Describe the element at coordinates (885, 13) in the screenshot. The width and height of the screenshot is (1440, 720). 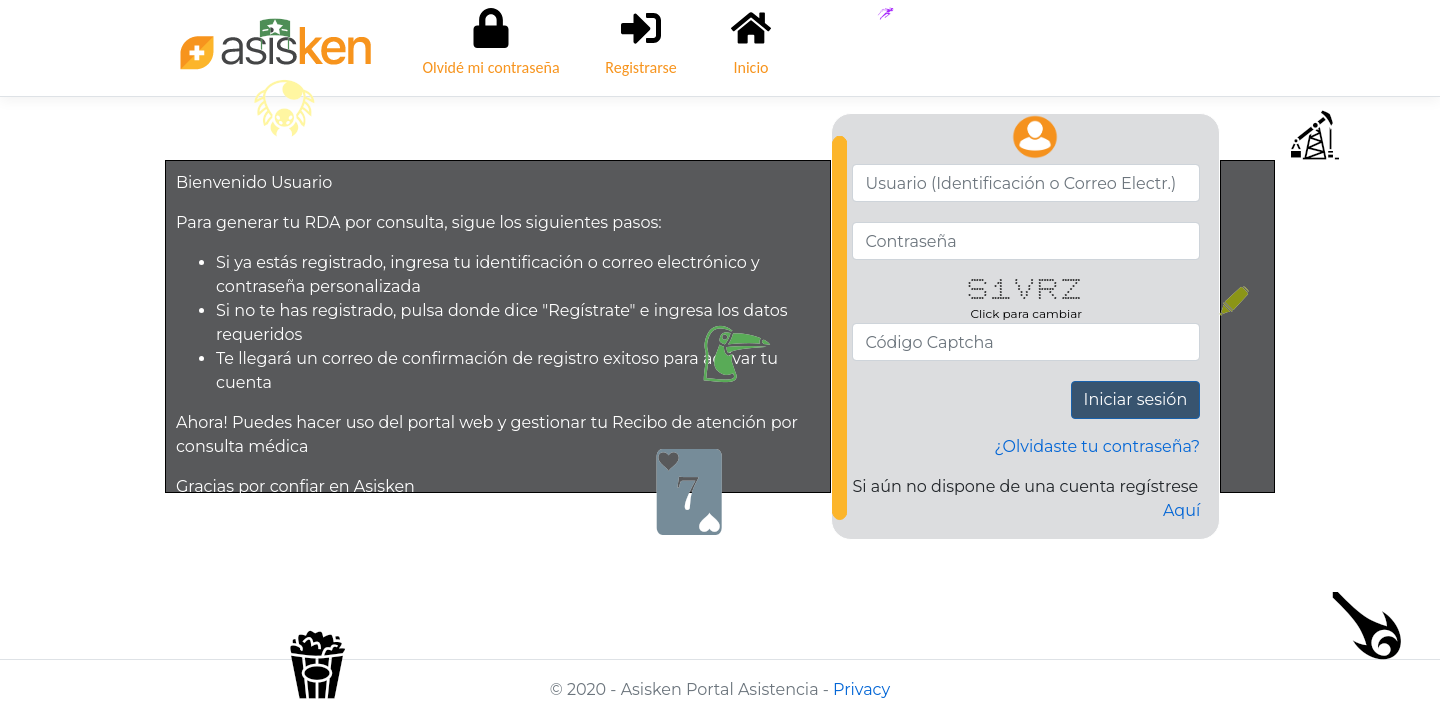
I see `indicates a speed or agility-based game mode` at that location.